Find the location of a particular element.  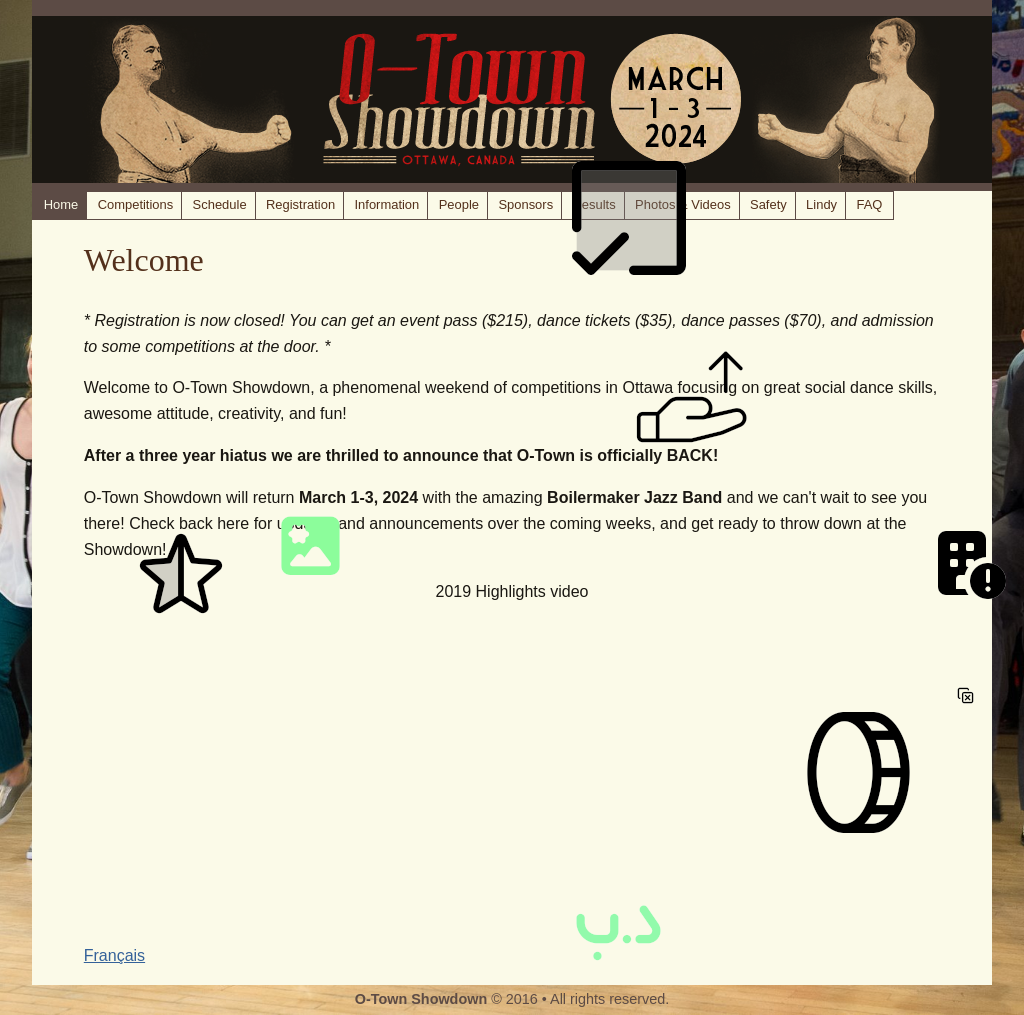

cancel or clear clipboard content is located at coordinates (965, 695).